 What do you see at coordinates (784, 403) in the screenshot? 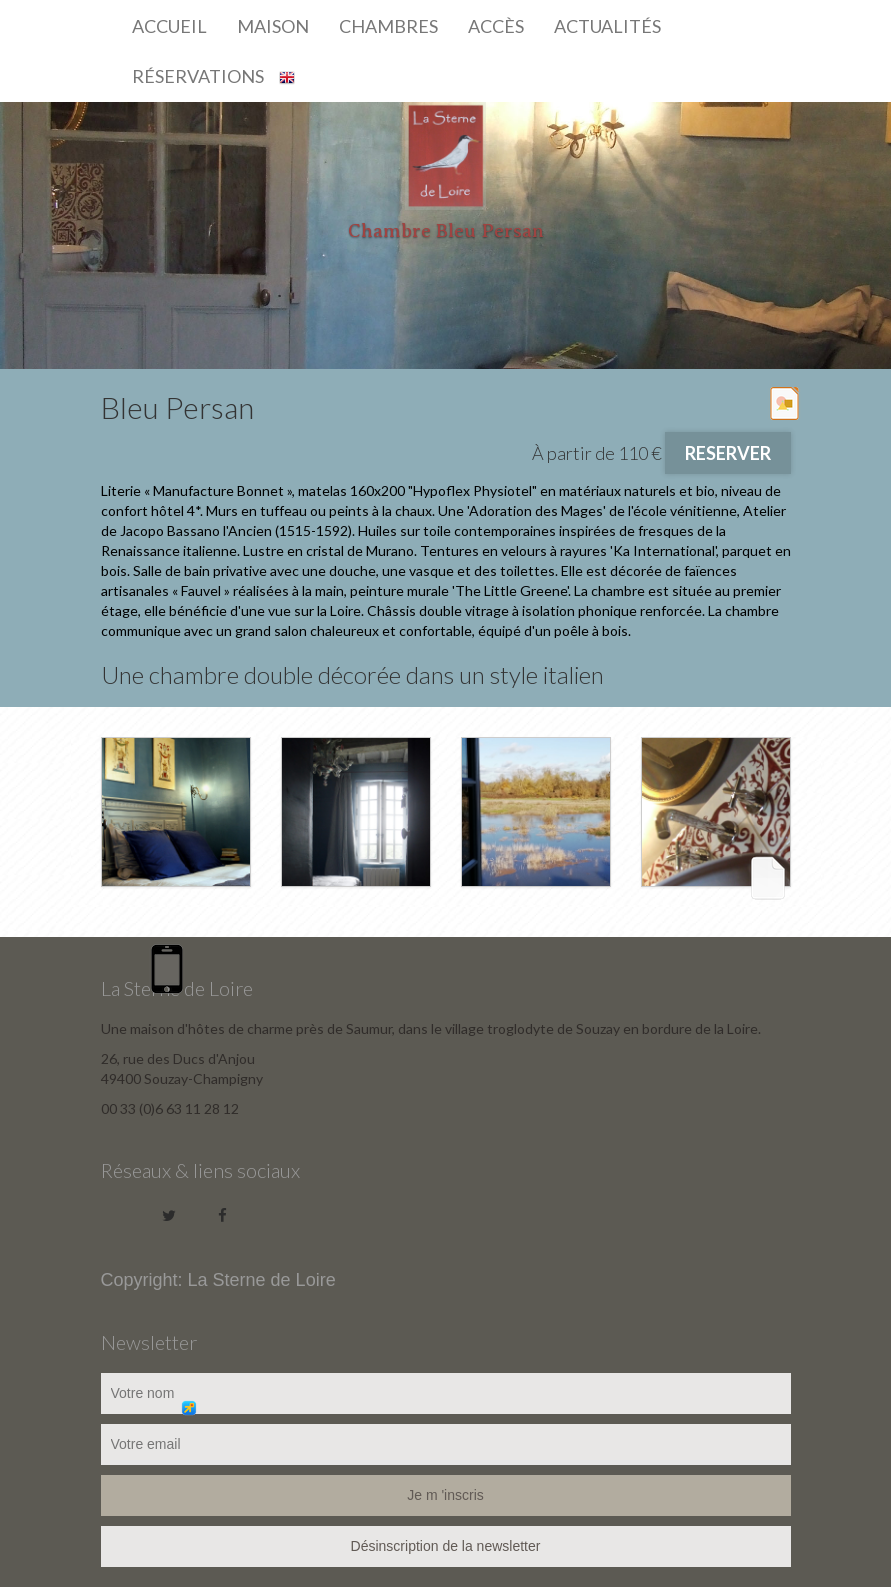
I see `open a libreoffice draw document` at bounding box center [784, 403].